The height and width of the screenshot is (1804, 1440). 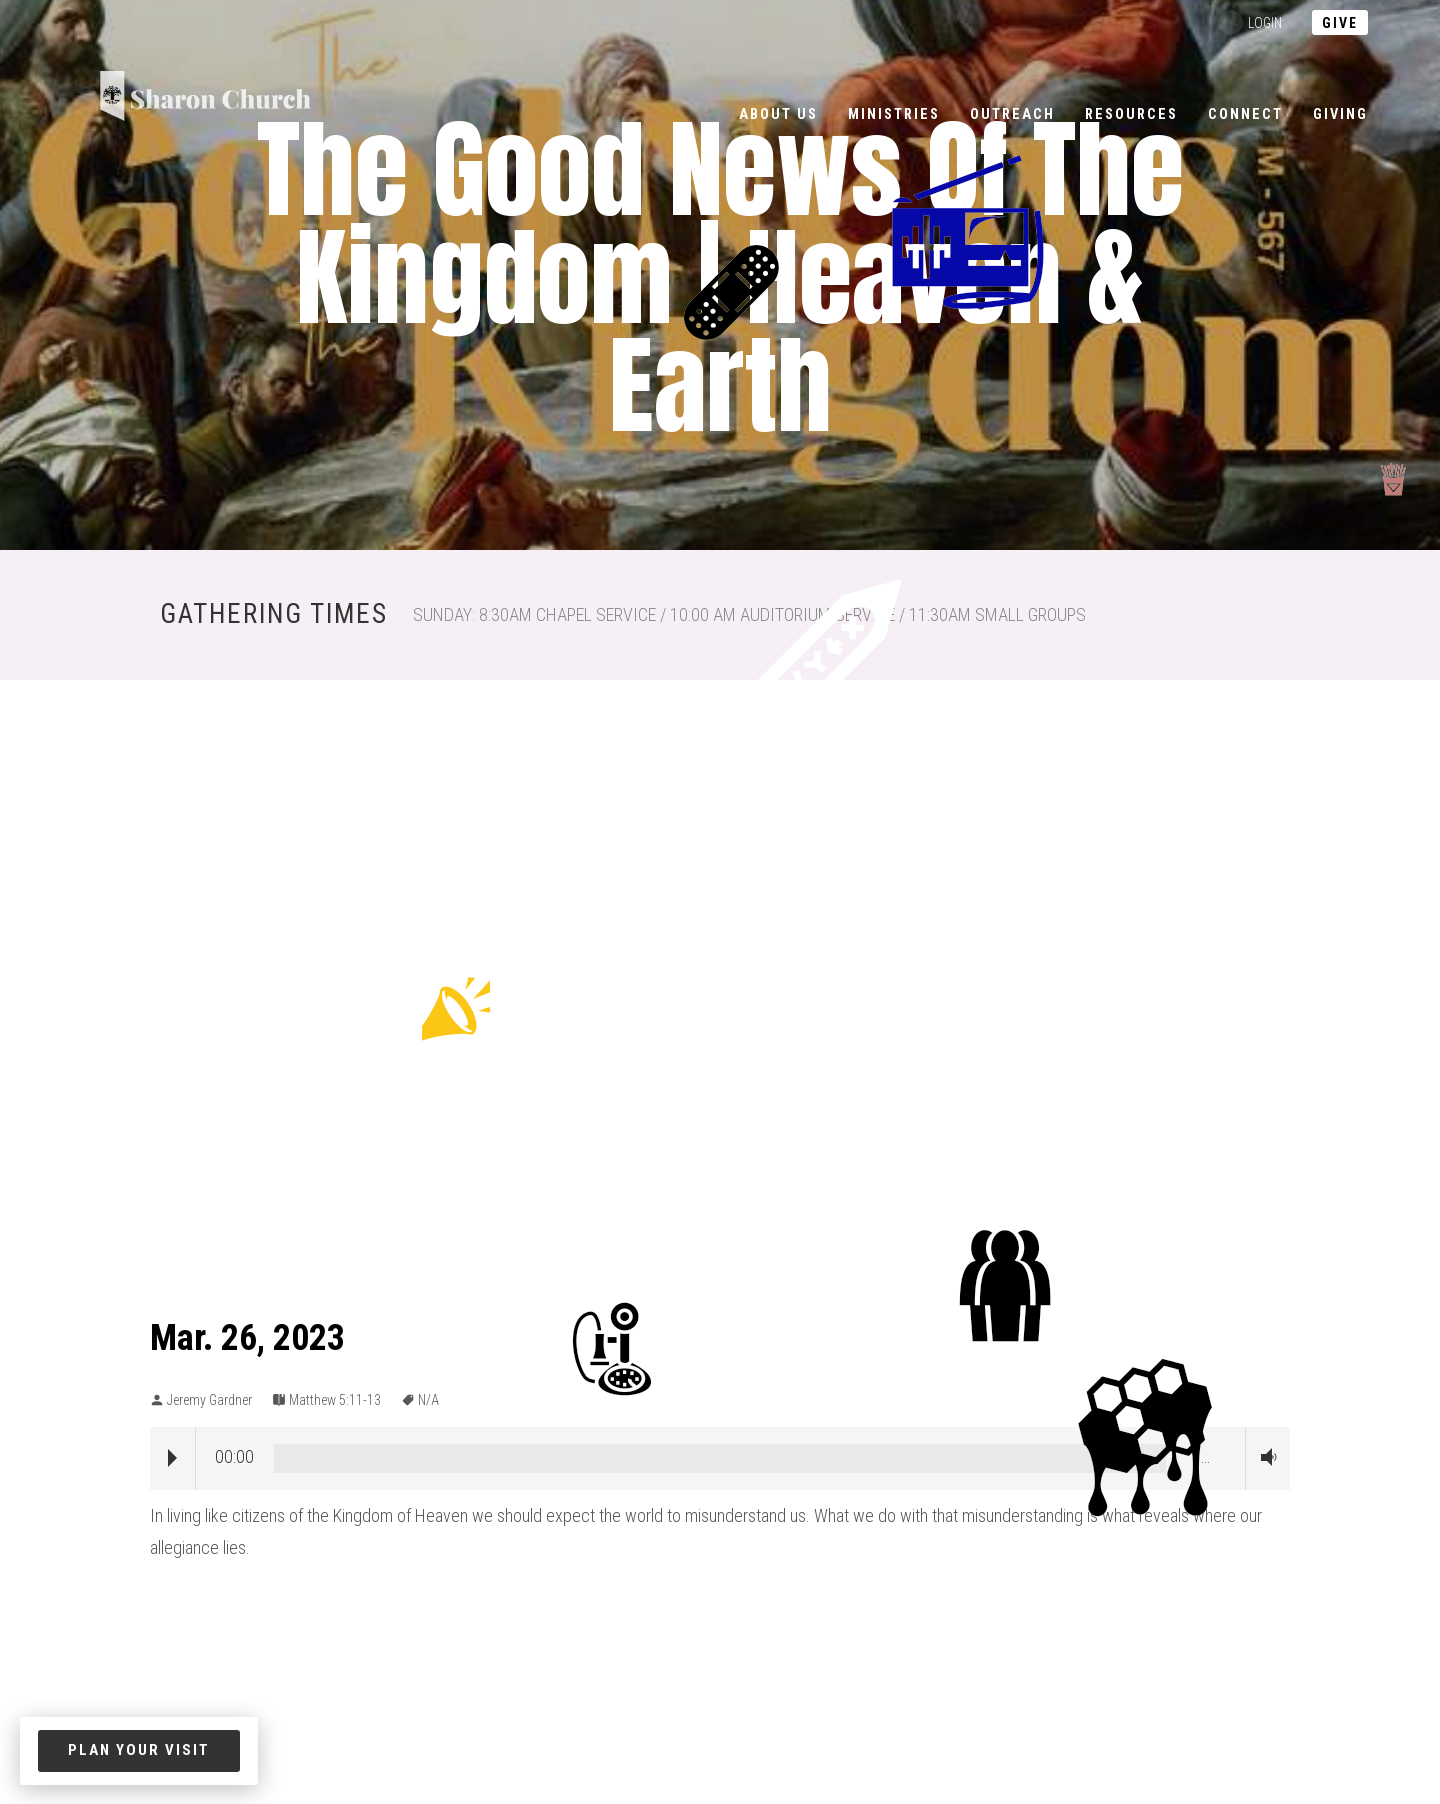 I want to click on browse fast food or snack options, so click(x=1393, y=479).